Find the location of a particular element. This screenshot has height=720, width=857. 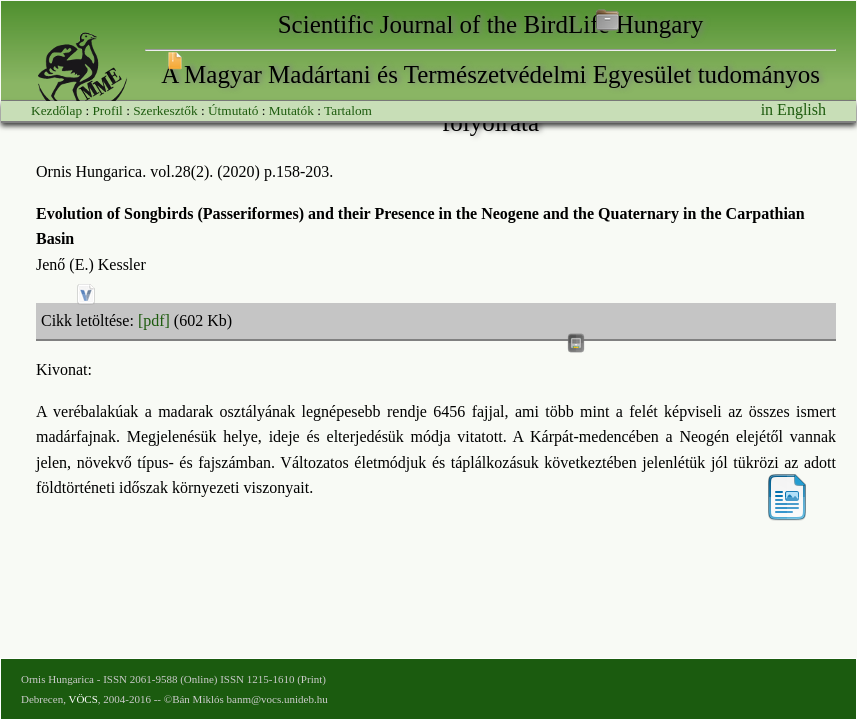

open a text document template file is located at coordinates (787, 497).